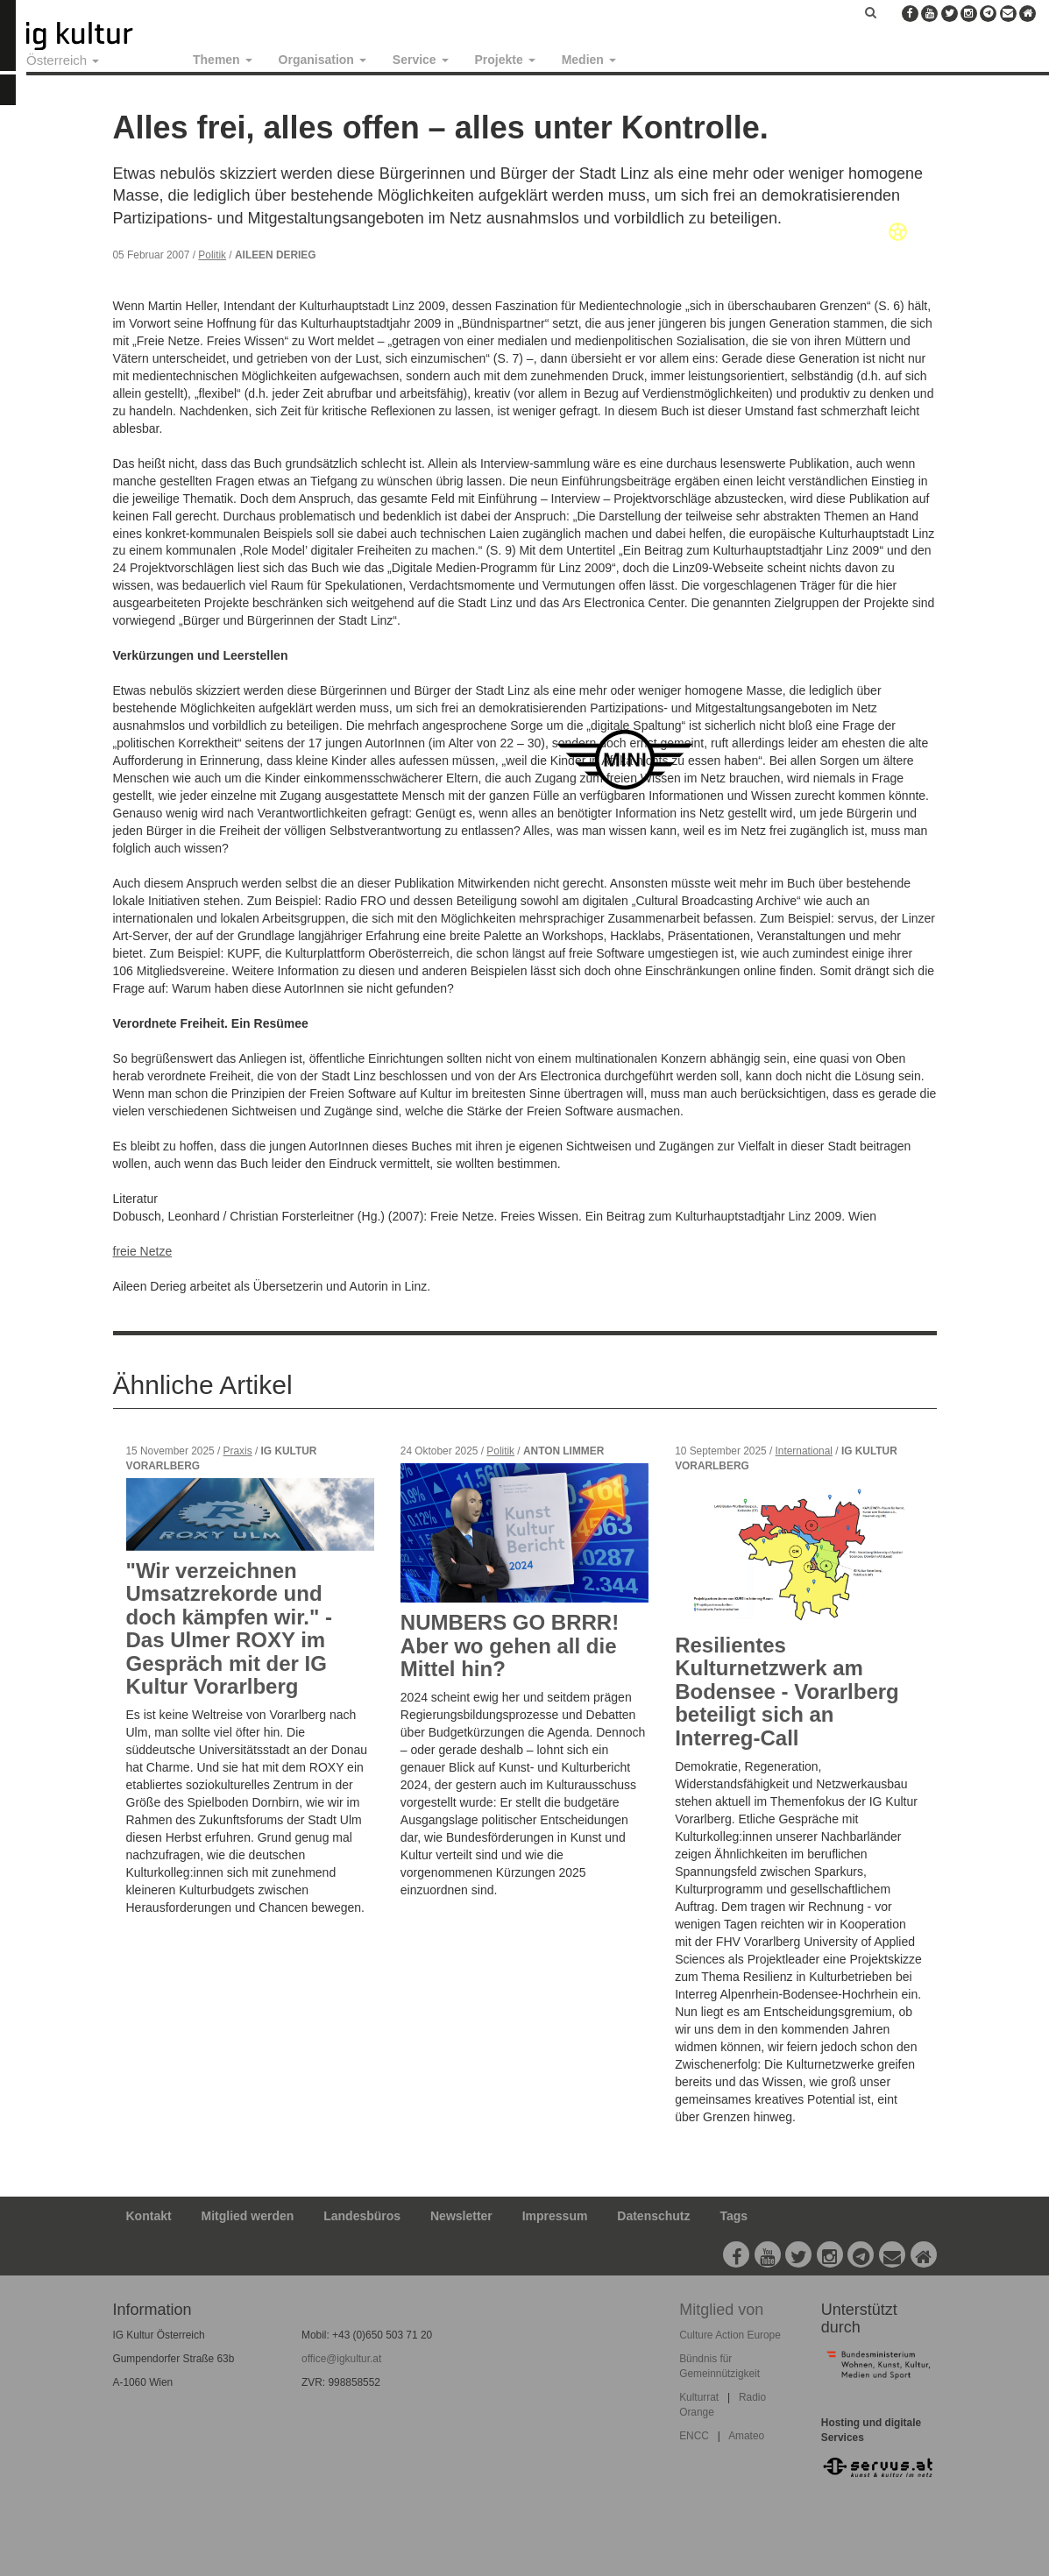  What do you see at coordinates (625, 760) in the screenshot?
I see `mini cooper brand logo` at bounding box center [625, 760].